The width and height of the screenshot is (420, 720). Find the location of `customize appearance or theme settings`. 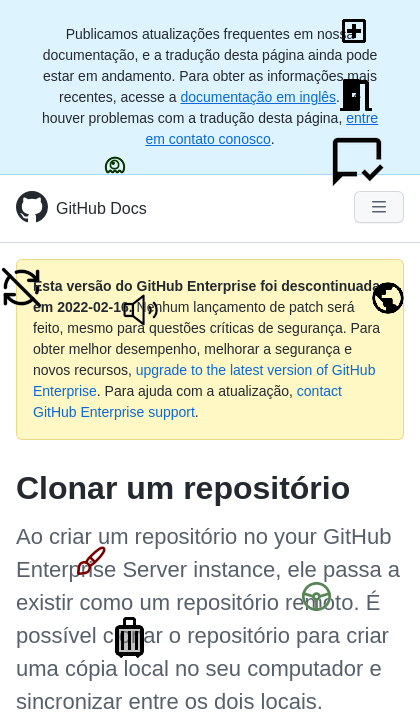

customize appearance or theme settings is located at coordinates (91, 560).